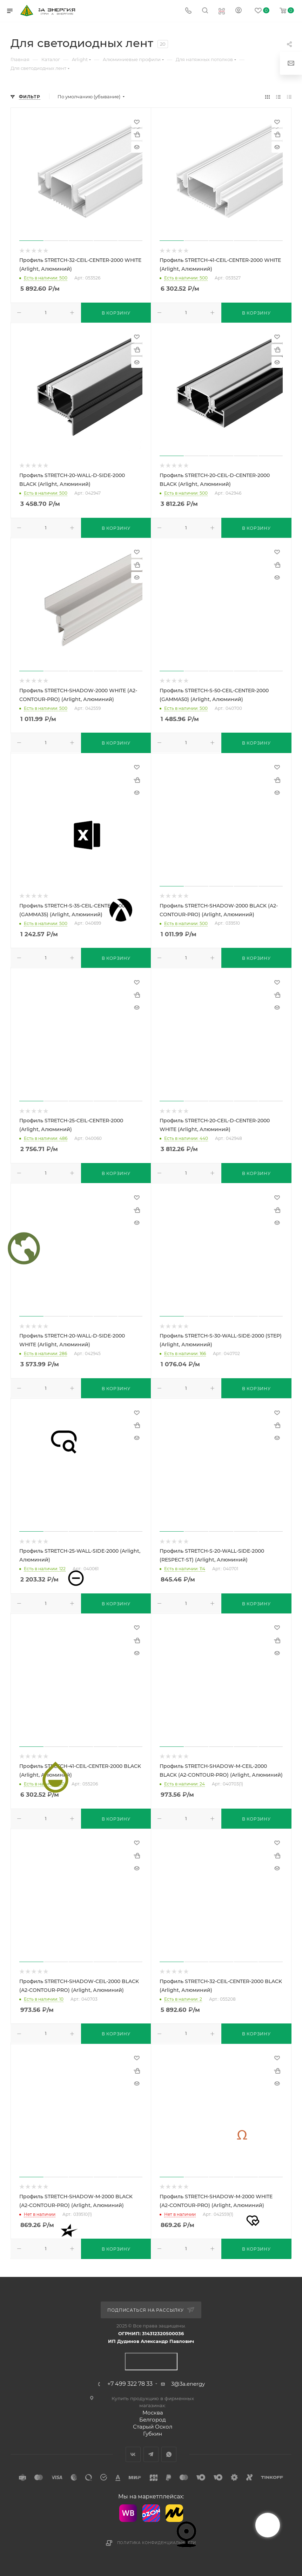 The width and height of the screenshot is (302, 2576). What do you see at coordinates (87, 835) in the screenshot?
I see `open or view an Excel spreadsheet file` at bounding box center [87, 835].